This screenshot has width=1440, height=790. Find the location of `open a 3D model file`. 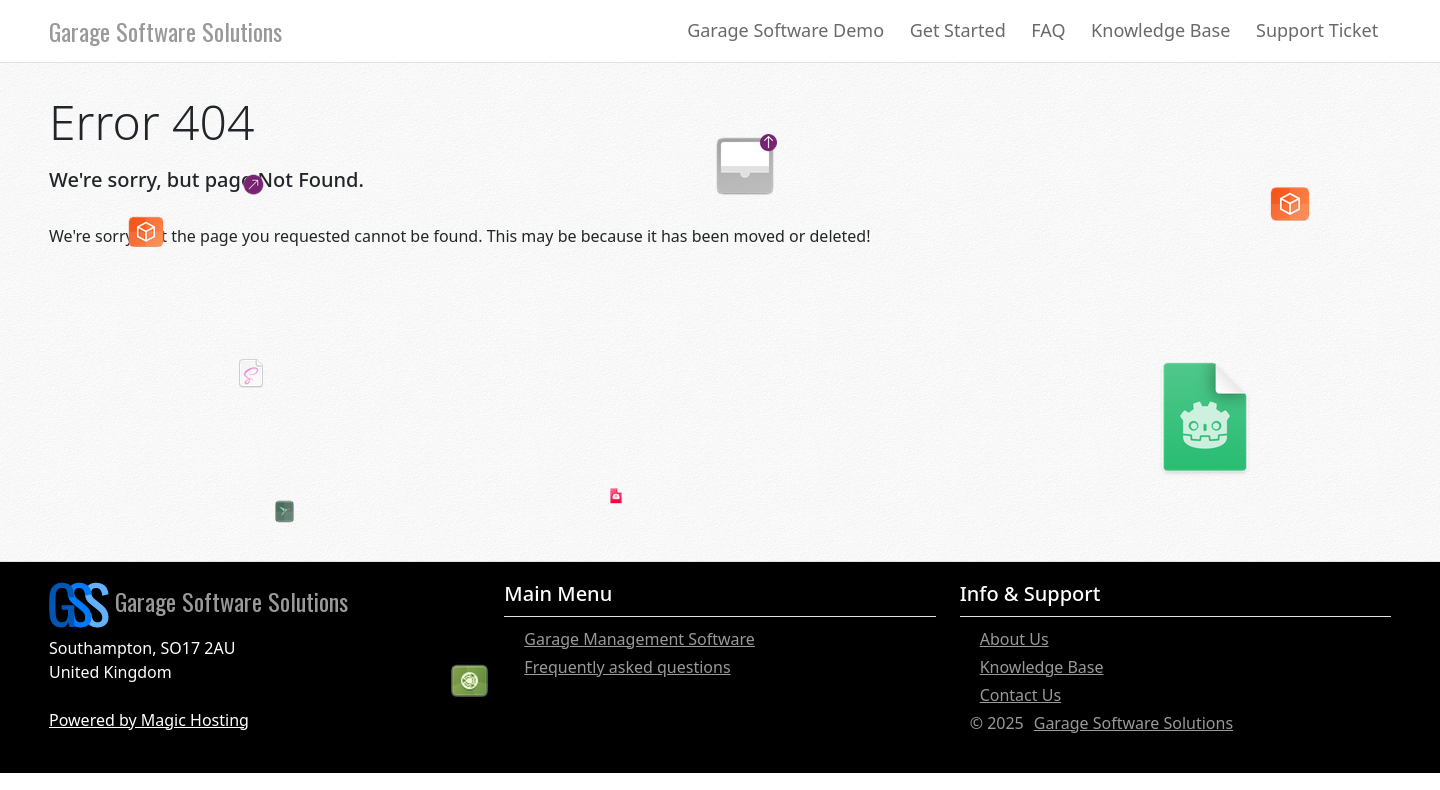

open a 3D model file is located at coordinates (146, 231).